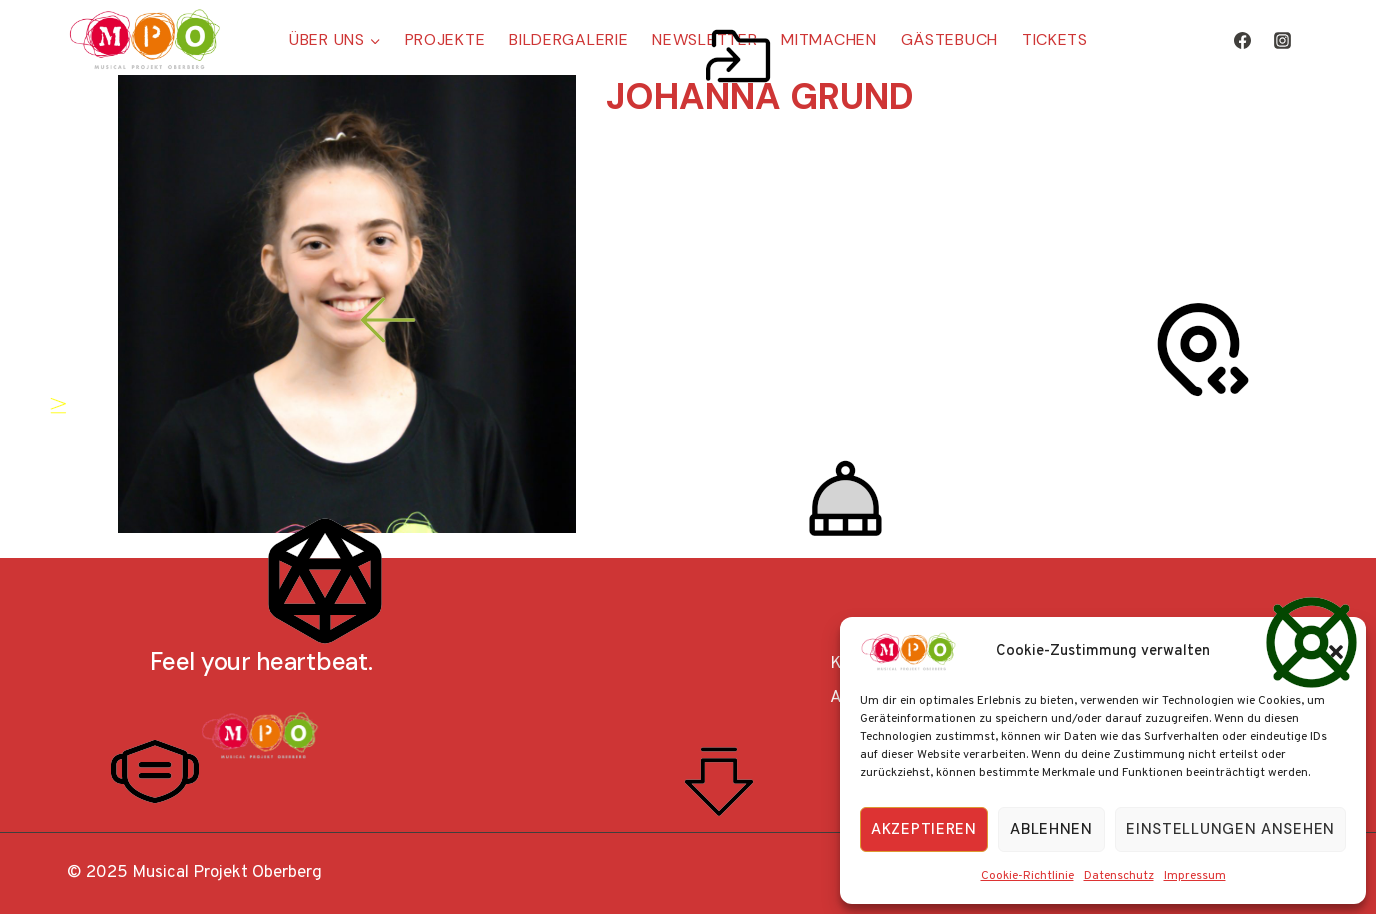 The height and width of the screenshot is (914, 1376). What do you see at coordinates (1198, 348) in the screenshot?
I see `access location-based code or coordinates` at bounding box center [1198, 348].